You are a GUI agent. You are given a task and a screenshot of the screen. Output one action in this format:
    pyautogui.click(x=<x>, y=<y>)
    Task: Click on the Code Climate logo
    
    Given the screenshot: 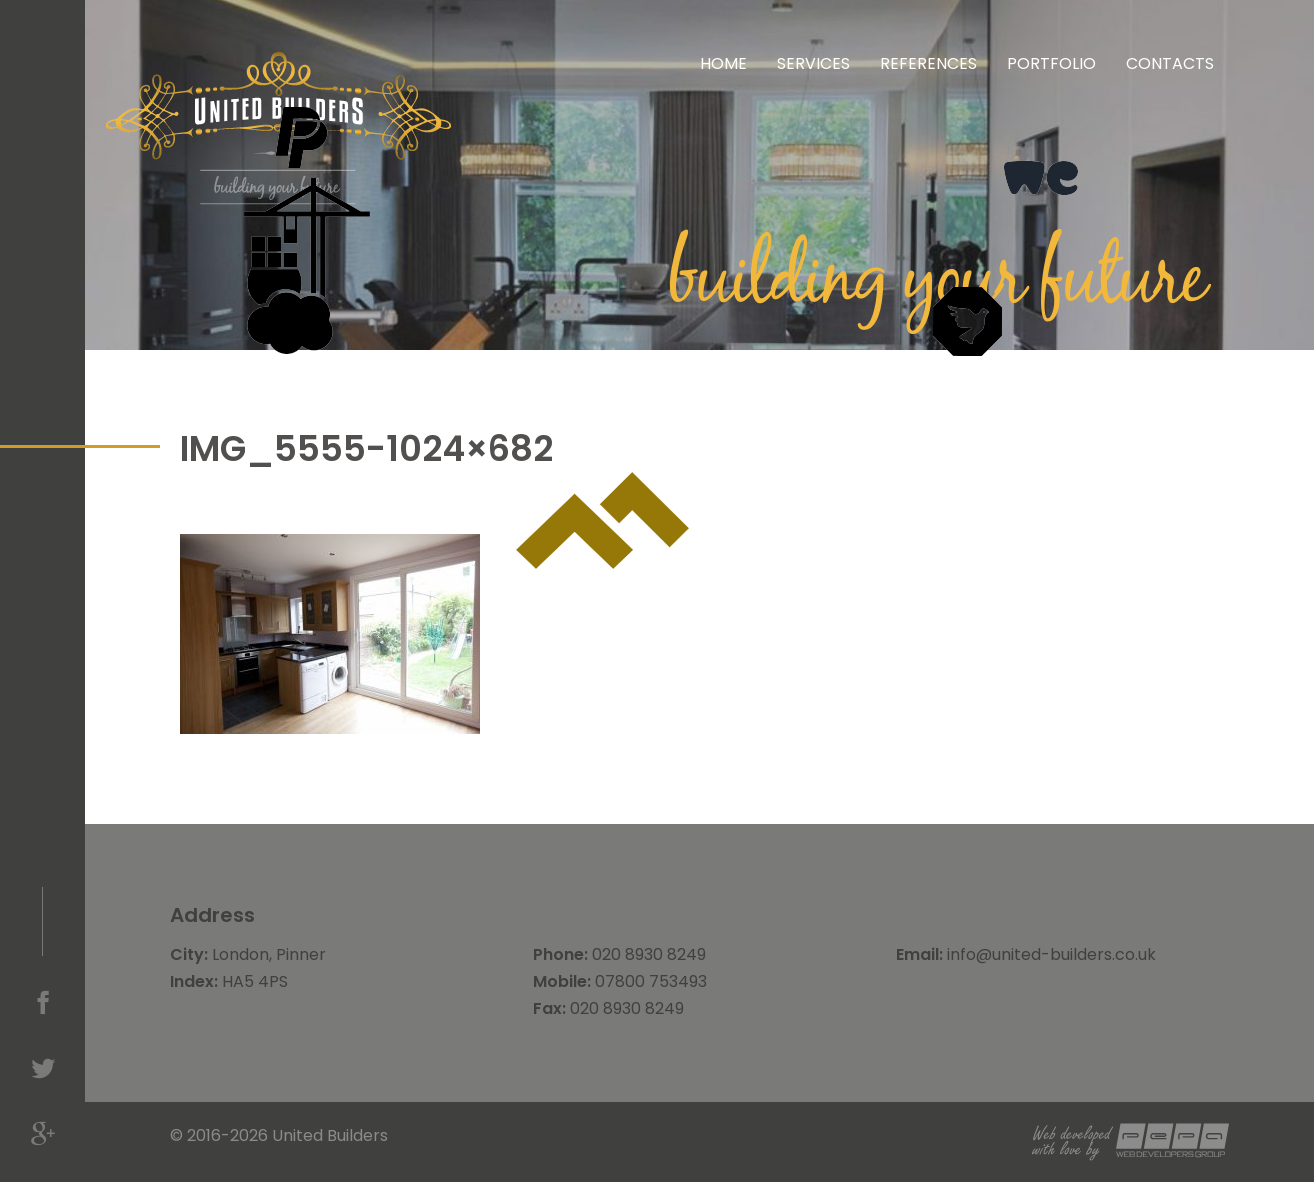 What is the action you would take?
    pyautogui.click(x=602, y=520)
    